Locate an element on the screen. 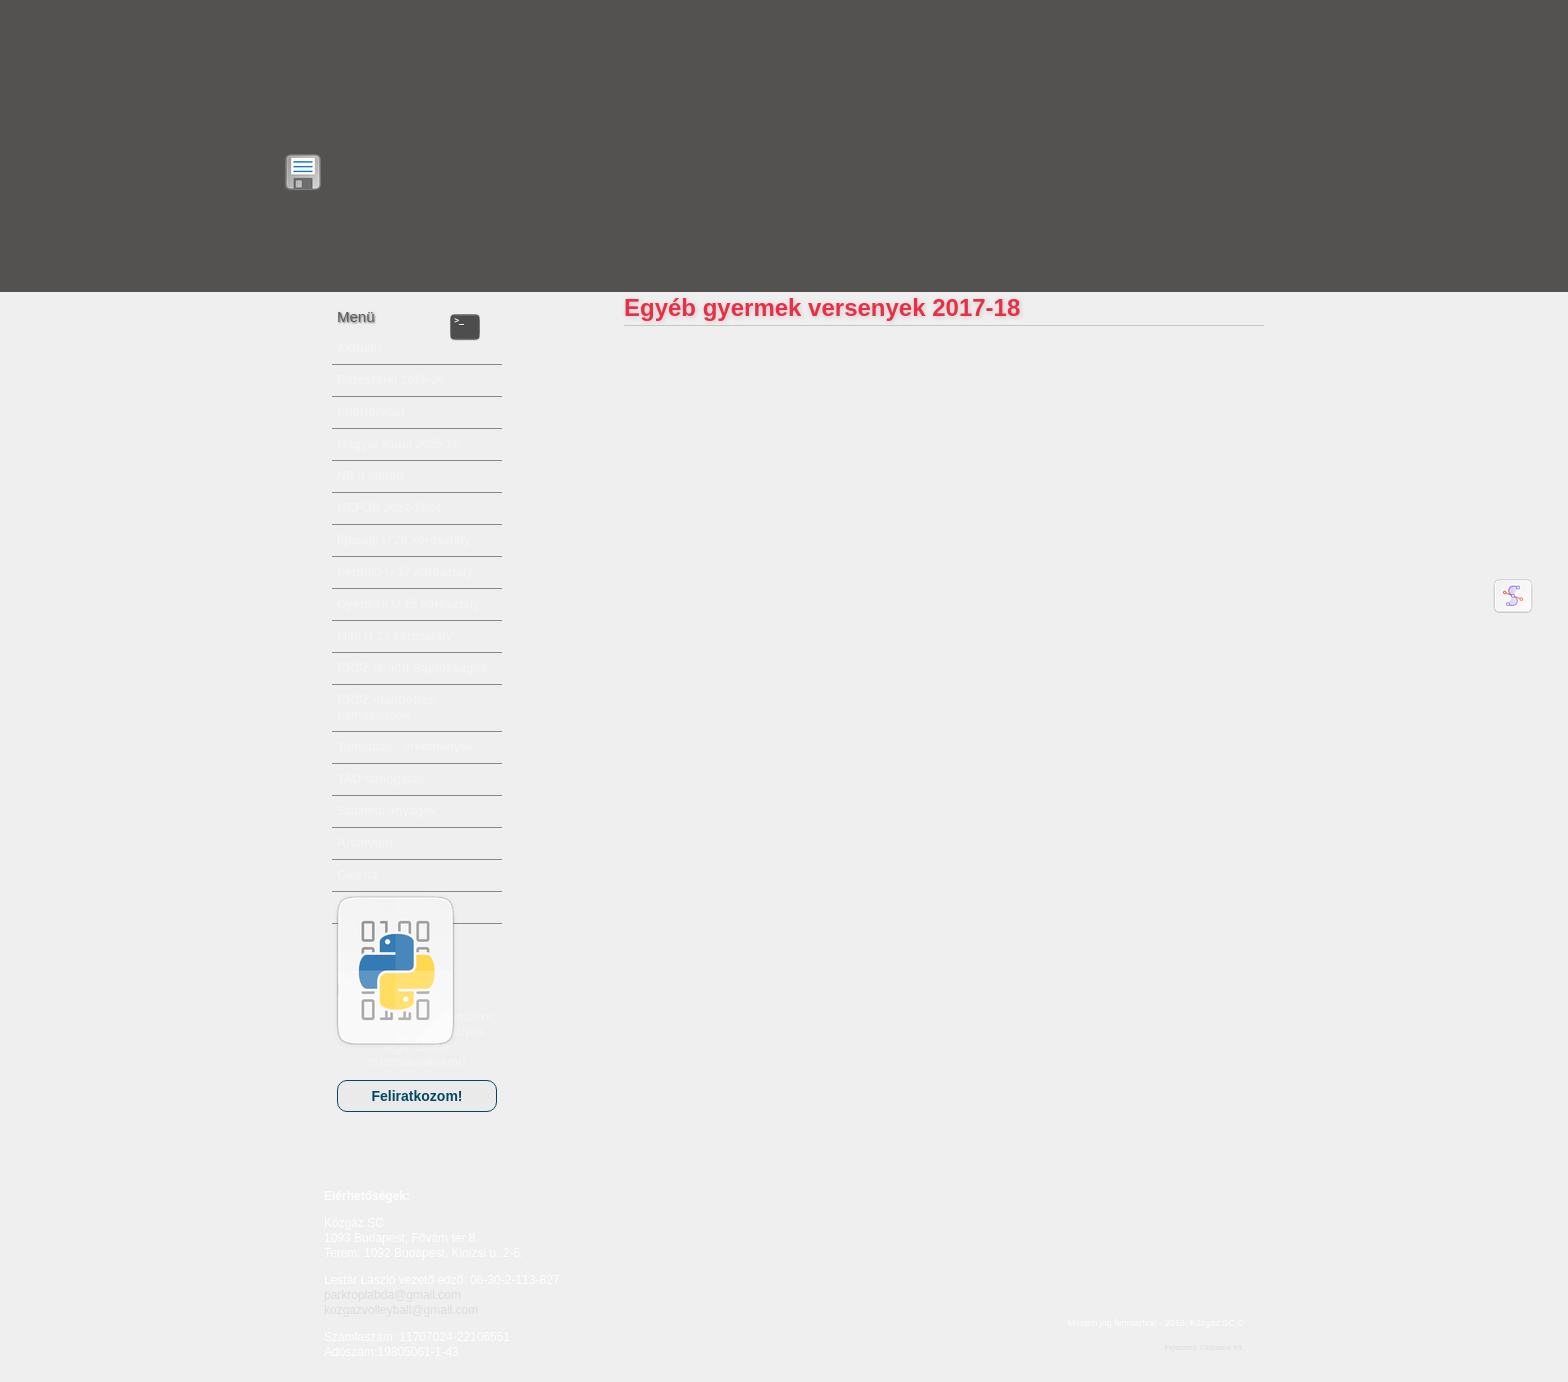 This screenshot has height=1382, width=1568. open the terminal application is located at coordinates (465, 327).